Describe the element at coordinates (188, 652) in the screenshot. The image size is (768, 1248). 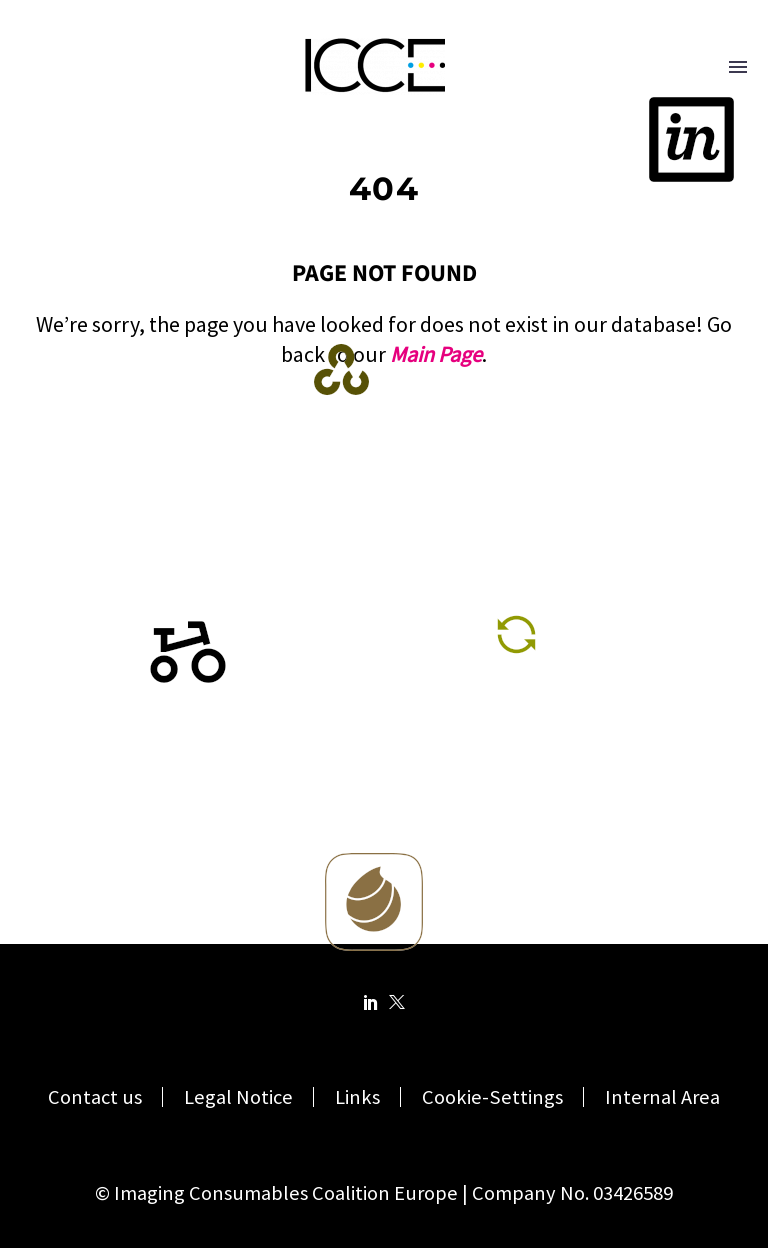
I see `access bike rental or sharing services` at that location.